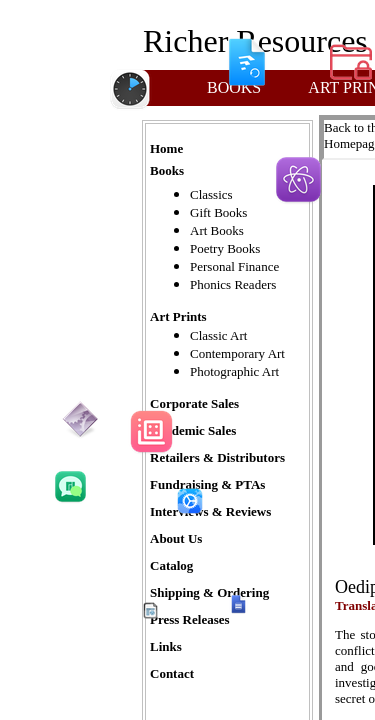  Describe the element at coordinates (247, 63) in the screenshot. I see `a sketchbook or sketch file associated with wine/windows compatibility layer` at that location.